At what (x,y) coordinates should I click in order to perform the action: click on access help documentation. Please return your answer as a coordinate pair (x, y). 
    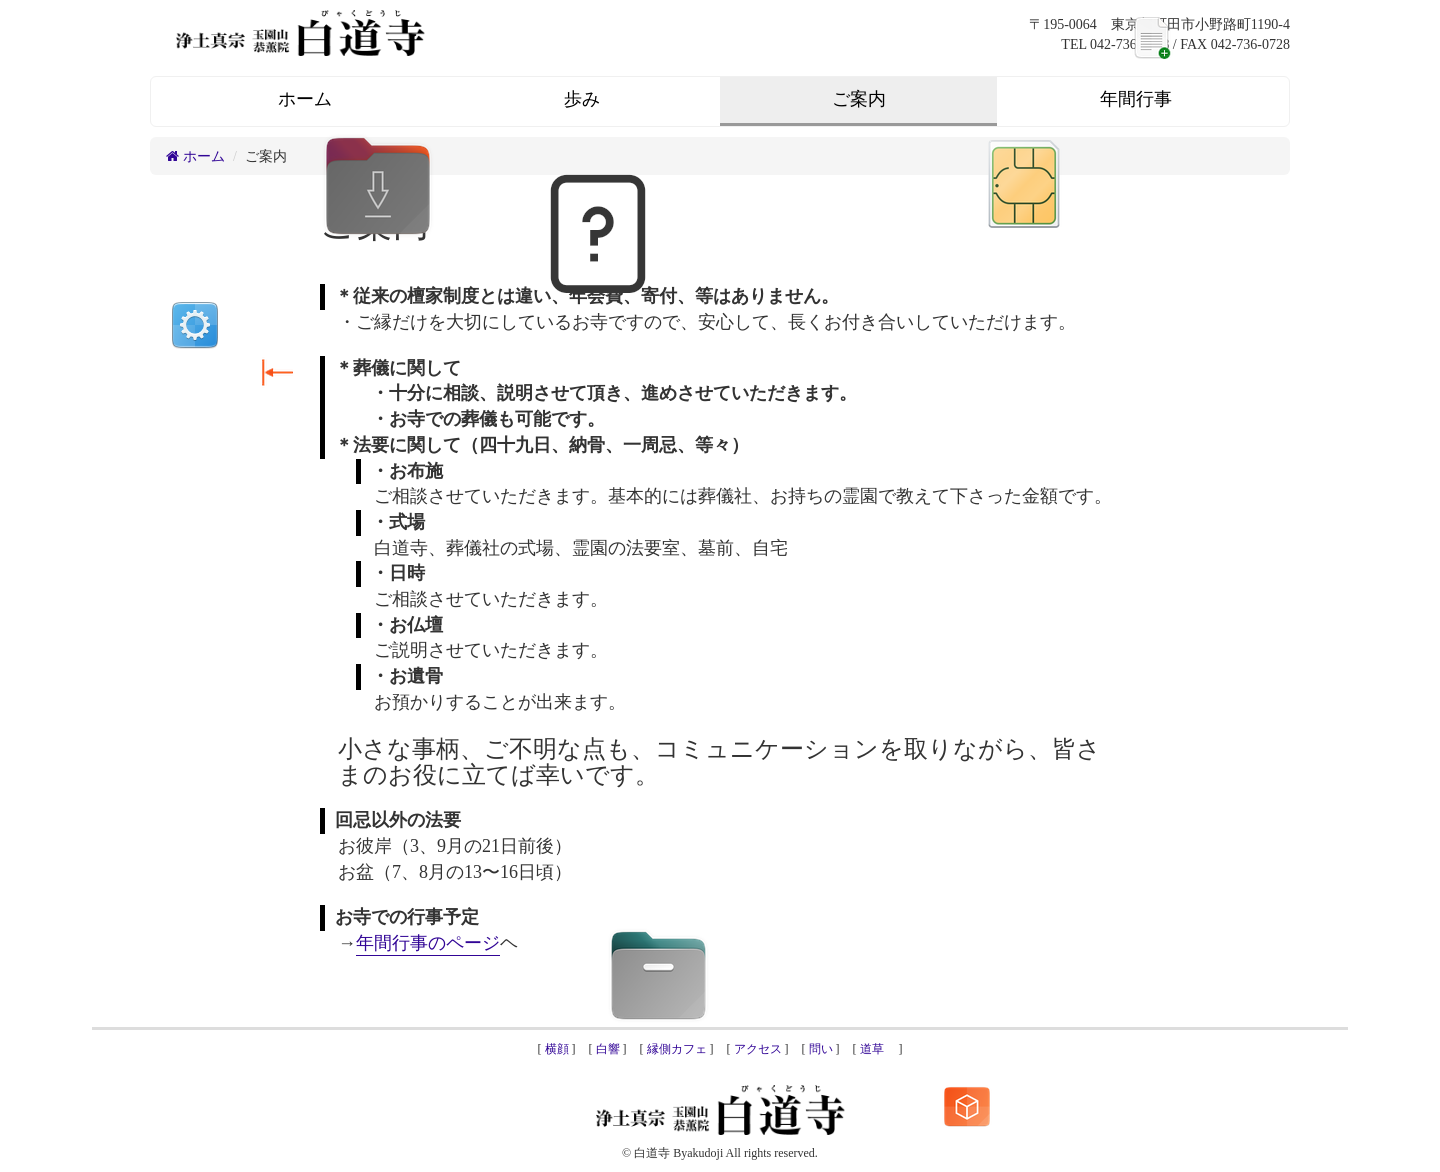
    Looking at the image, I should click on (598, 230).